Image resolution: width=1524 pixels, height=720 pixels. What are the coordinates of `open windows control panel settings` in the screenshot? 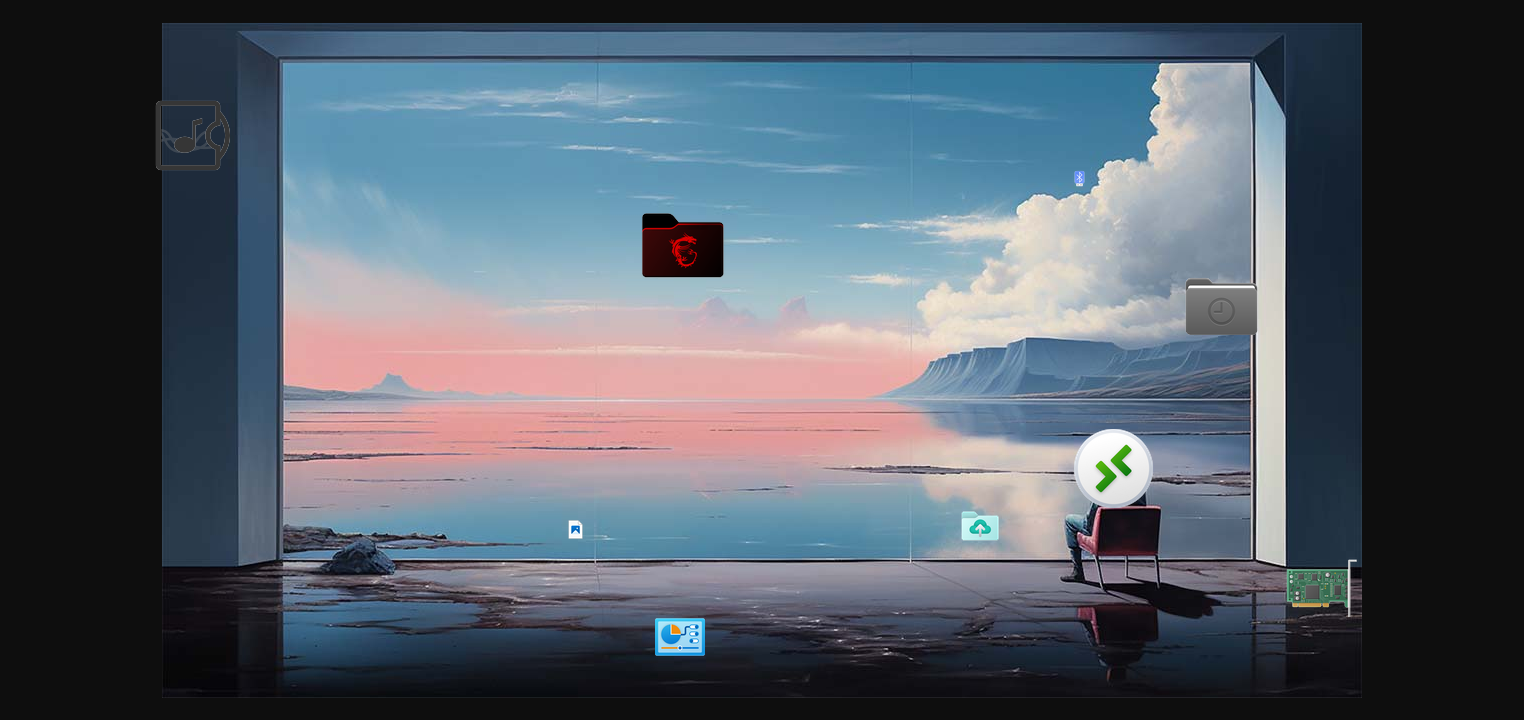 It's located at (680, 637).